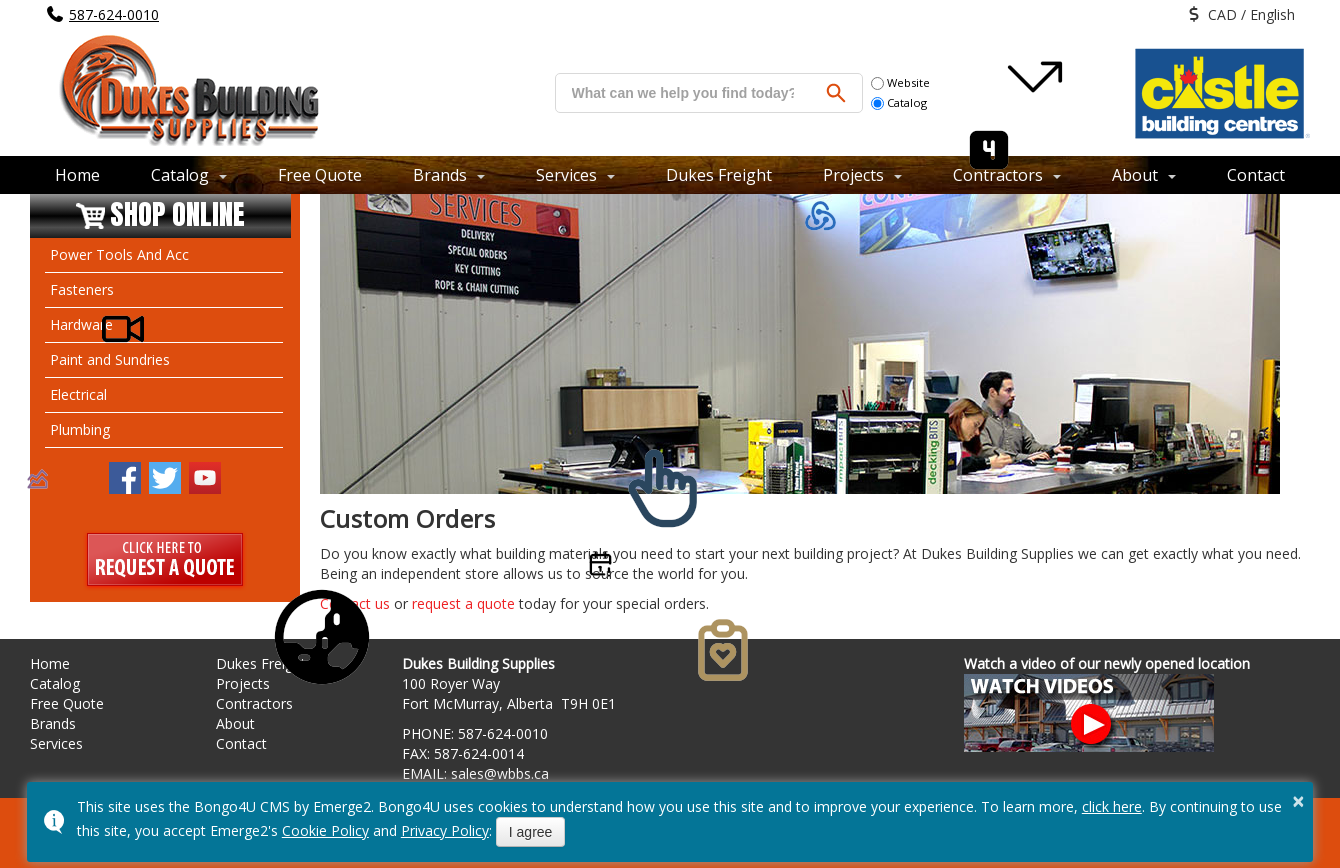  I want to click on select option 4 from a numbered list, so click(989, 150).